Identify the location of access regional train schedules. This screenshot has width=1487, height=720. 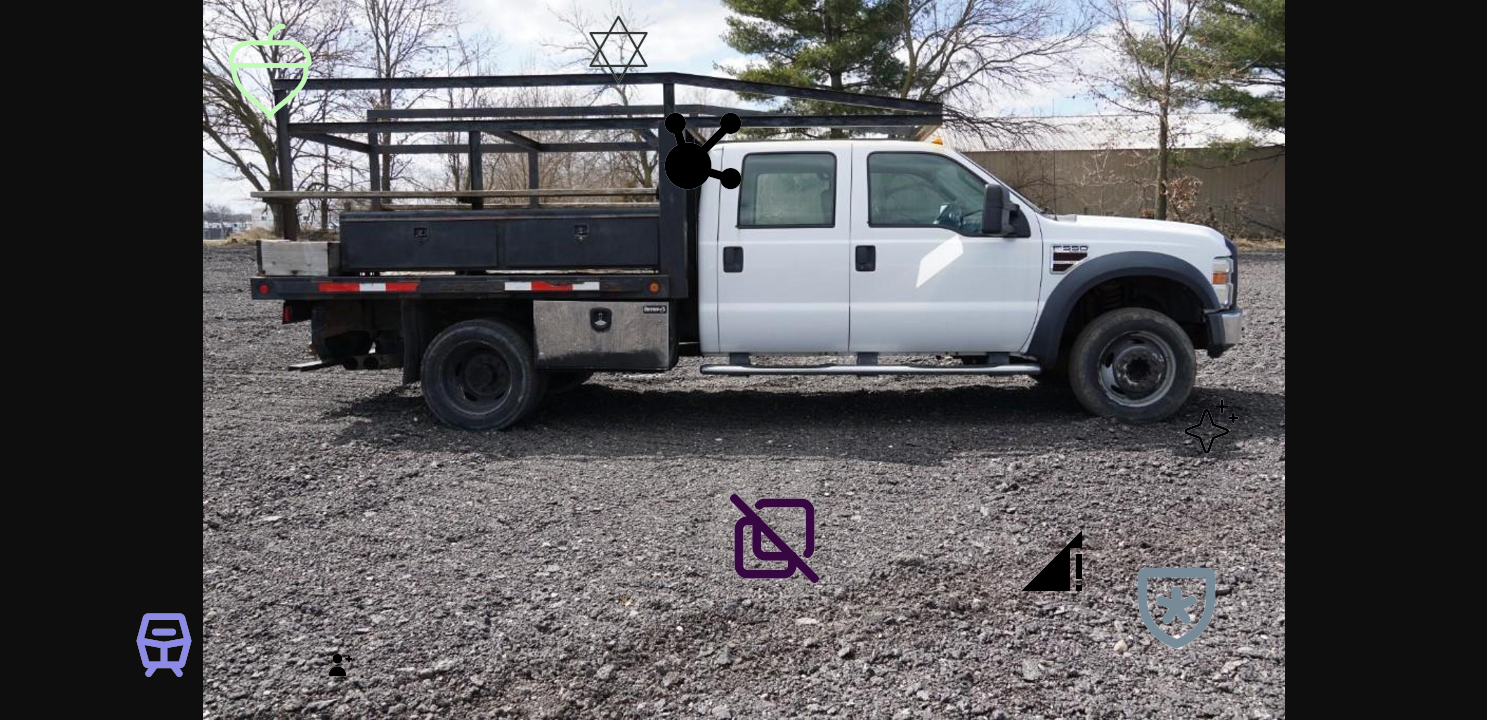
(164, 643).